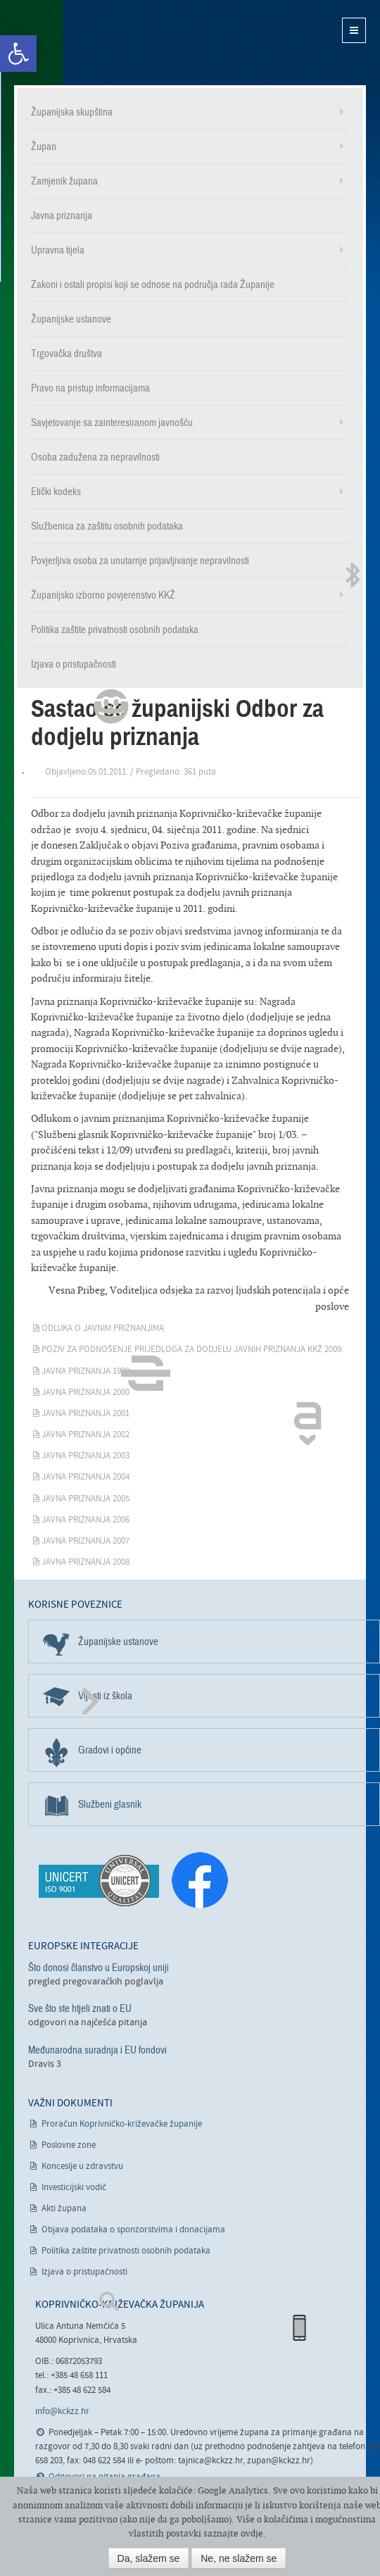  Describe the element at coordinates (91, 1701) in the screenshot. I see `go to next item or page` at that location.